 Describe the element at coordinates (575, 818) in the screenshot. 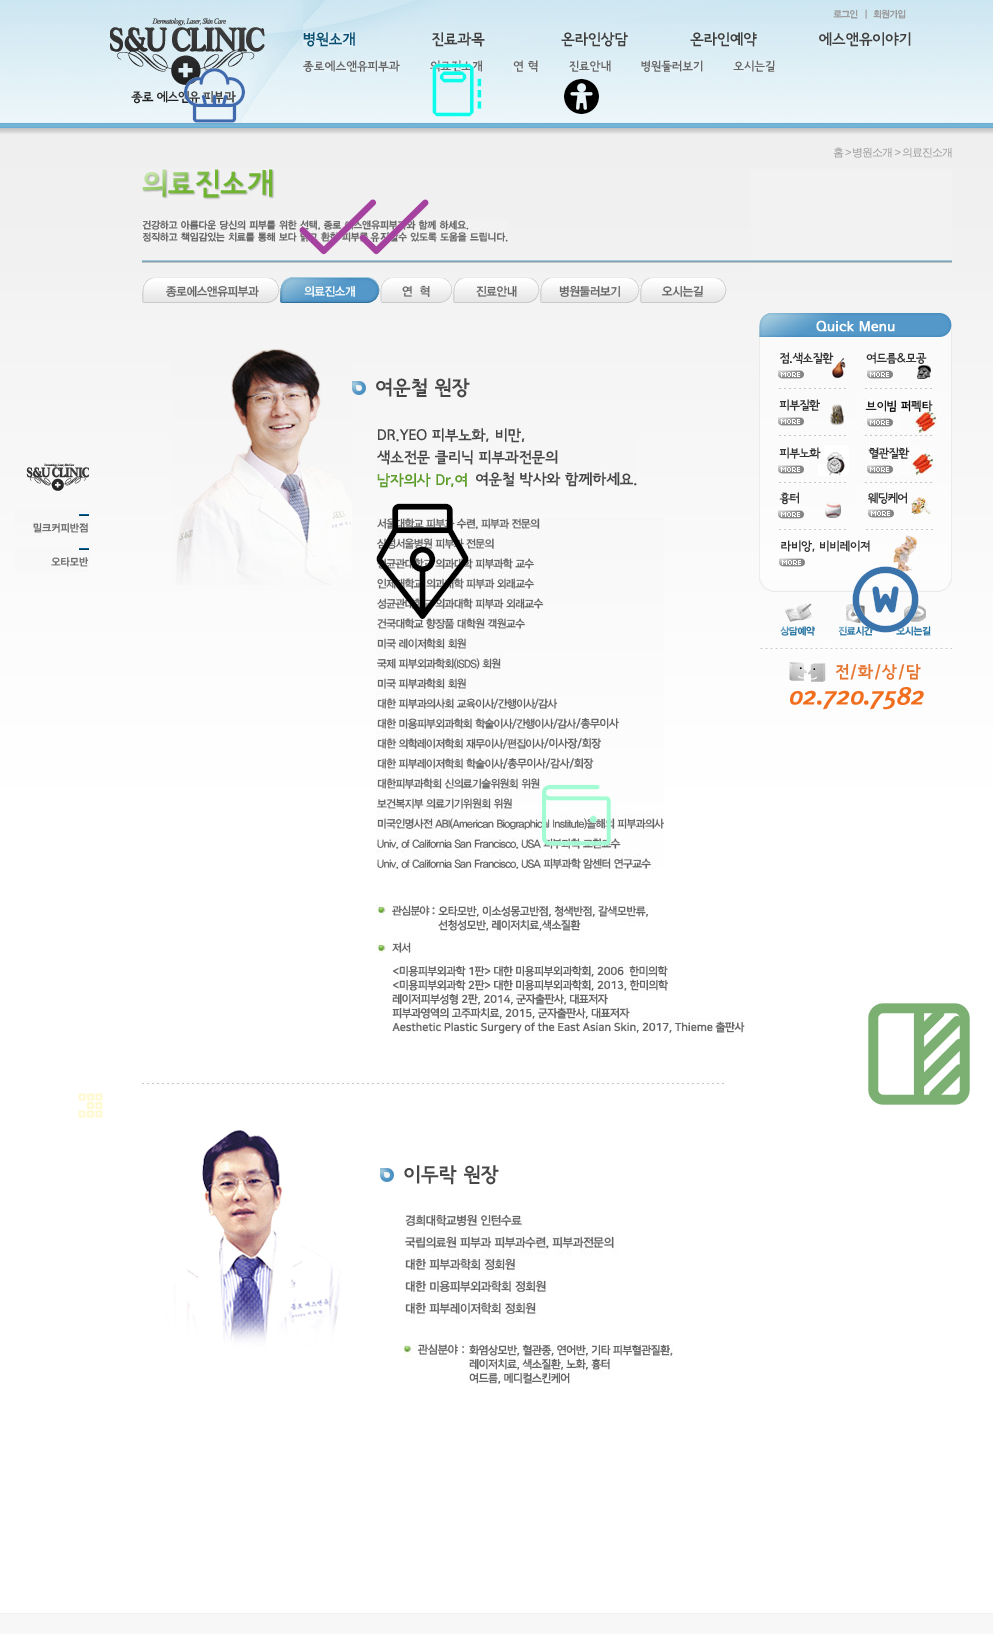

I see `access your wallet or payment methods` at that location.